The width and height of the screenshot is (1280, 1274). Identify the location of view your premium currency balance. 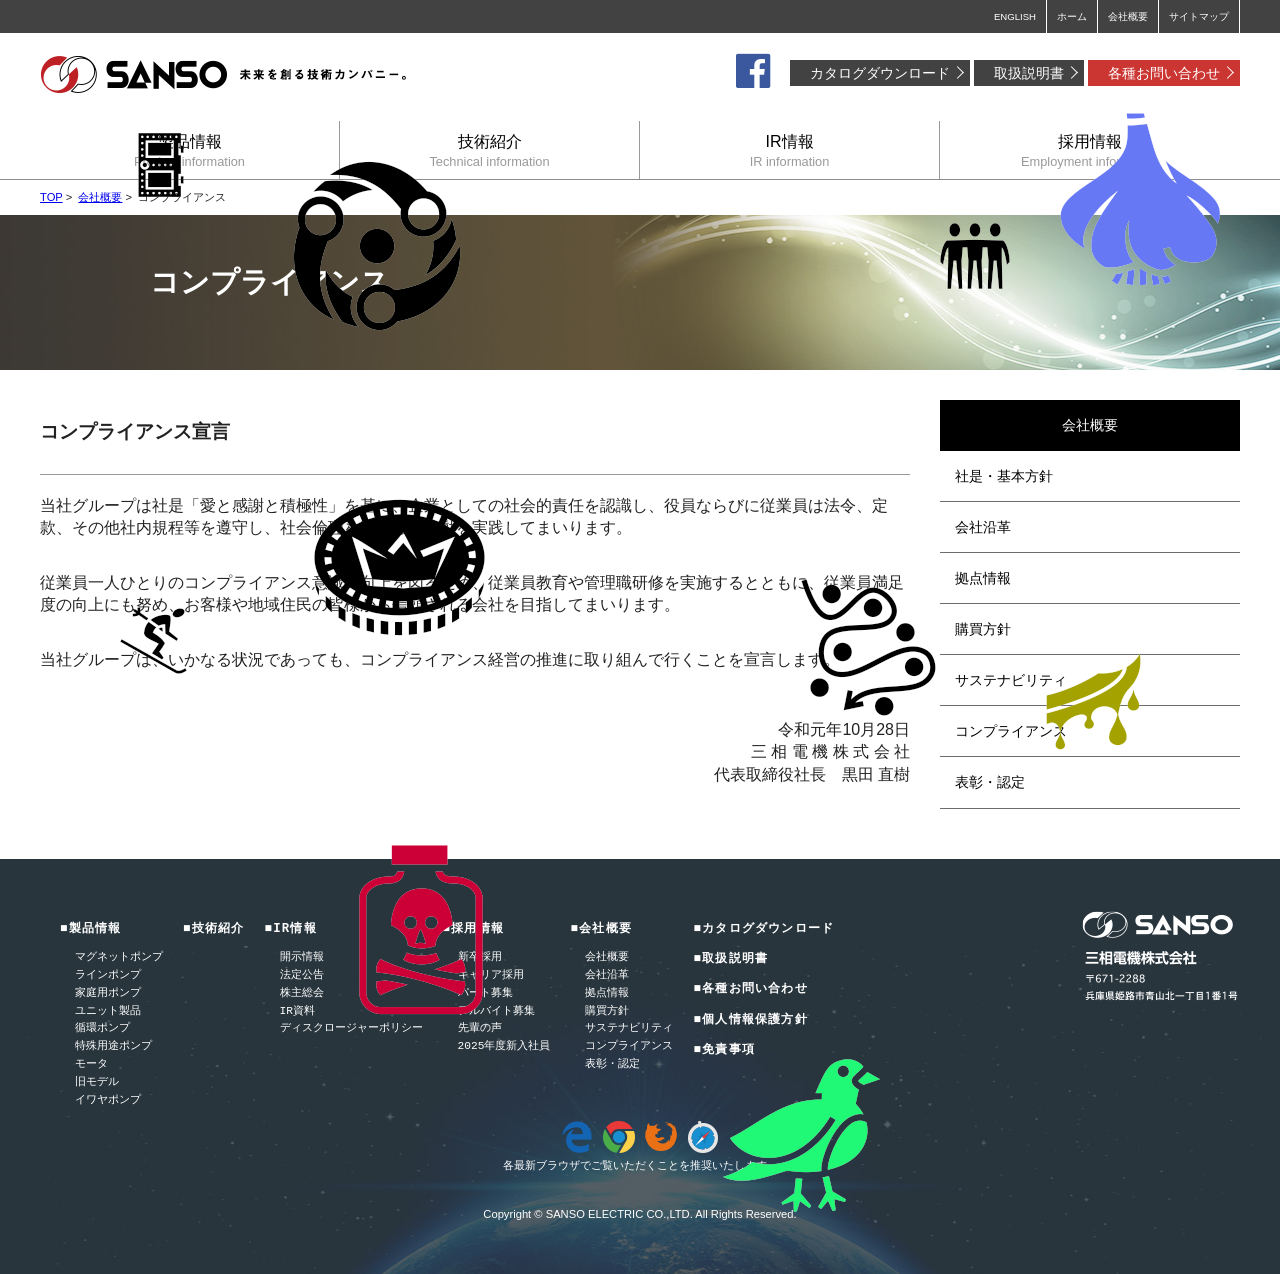
(399, 567).